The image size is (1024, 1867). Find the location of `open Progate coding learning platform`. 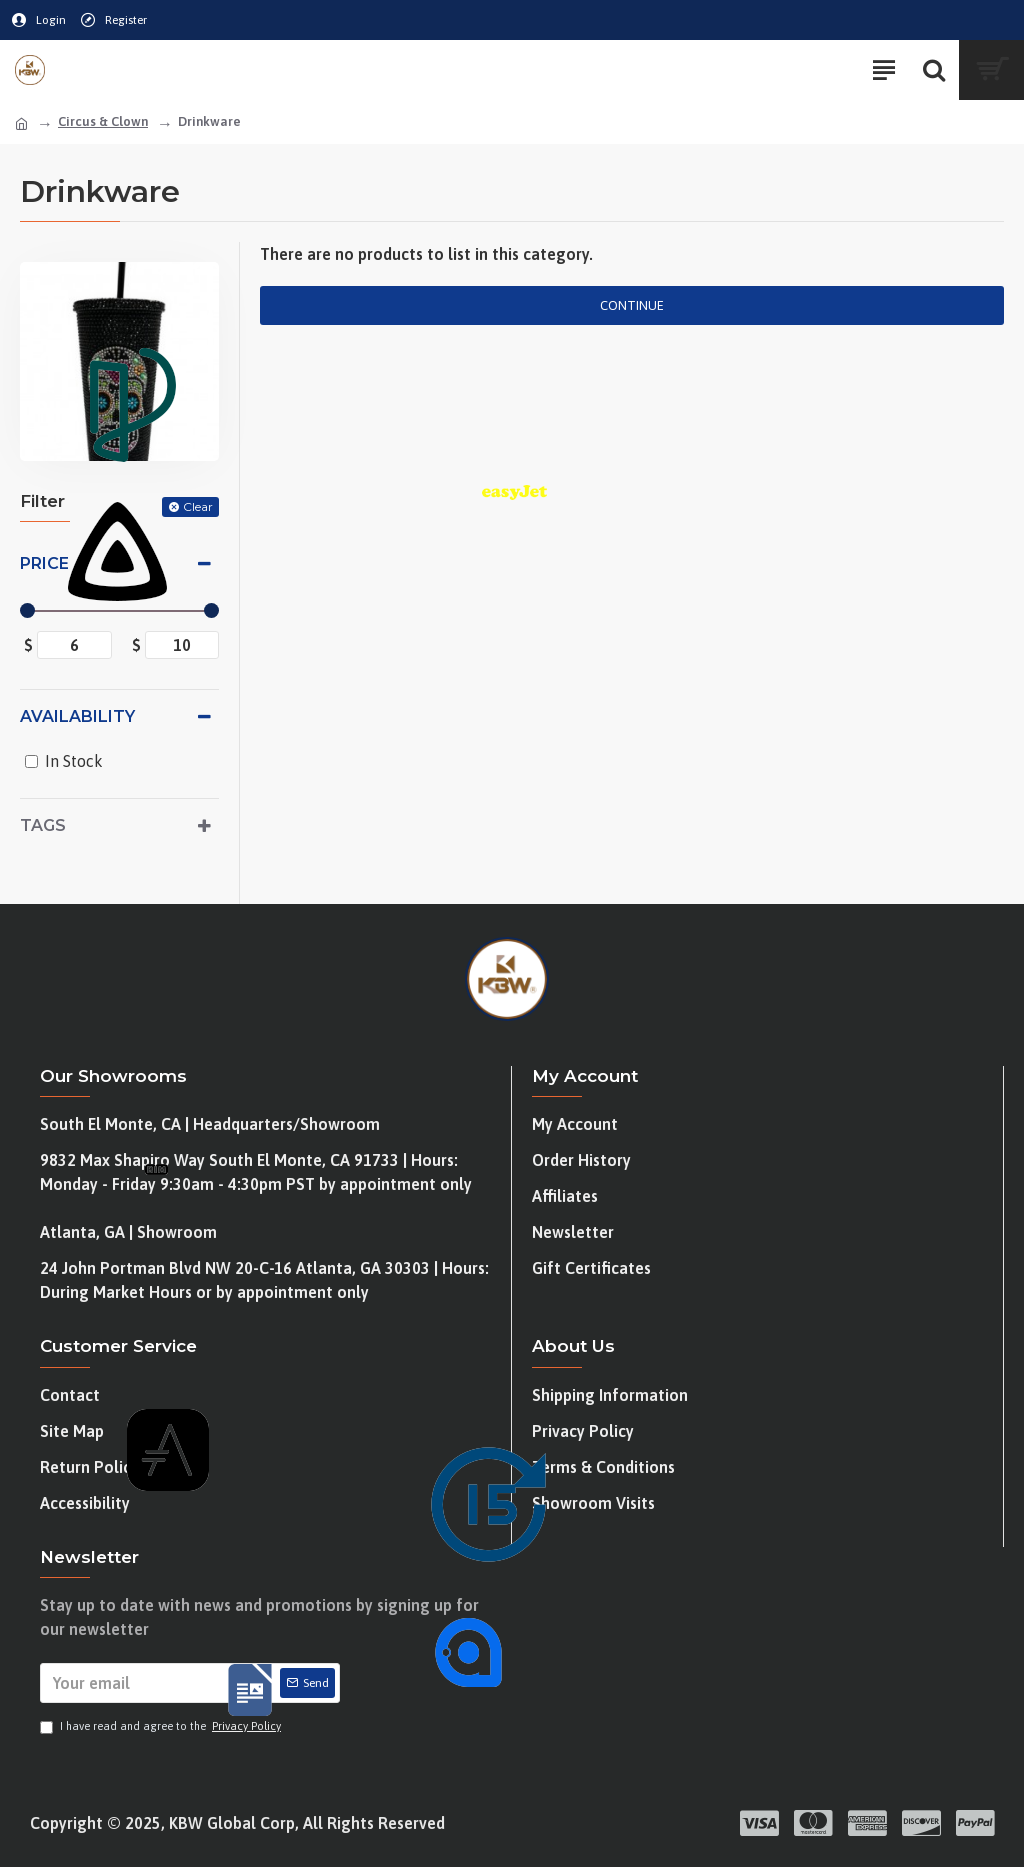

open Progate coding learning platform is located at coordinates (133, 405).